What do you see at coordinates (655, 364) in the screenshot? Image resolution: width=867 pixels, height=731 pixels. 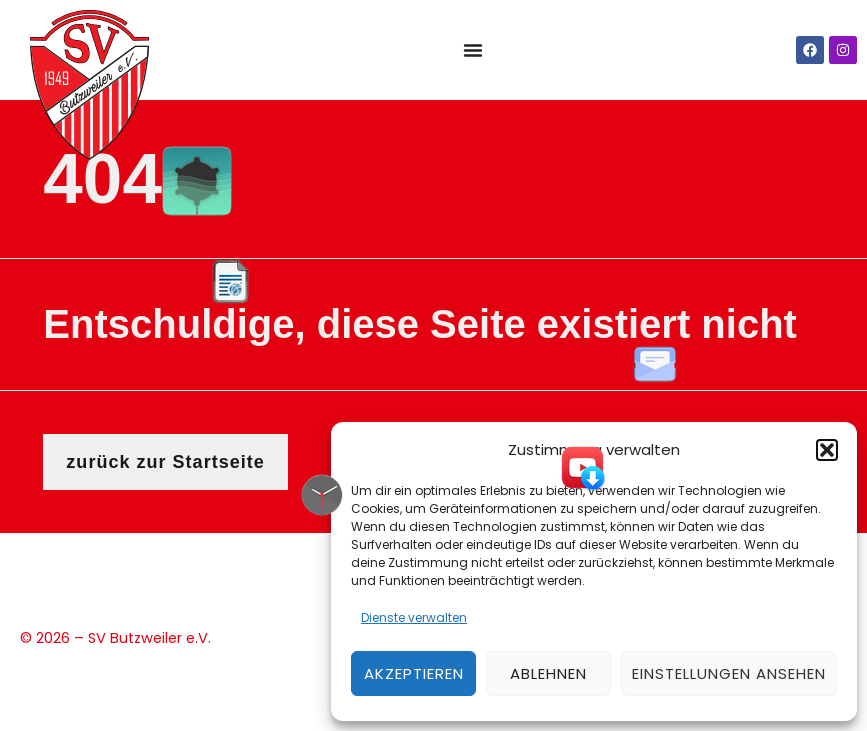 I see `open the mail app` at bounding box center [655, 364].